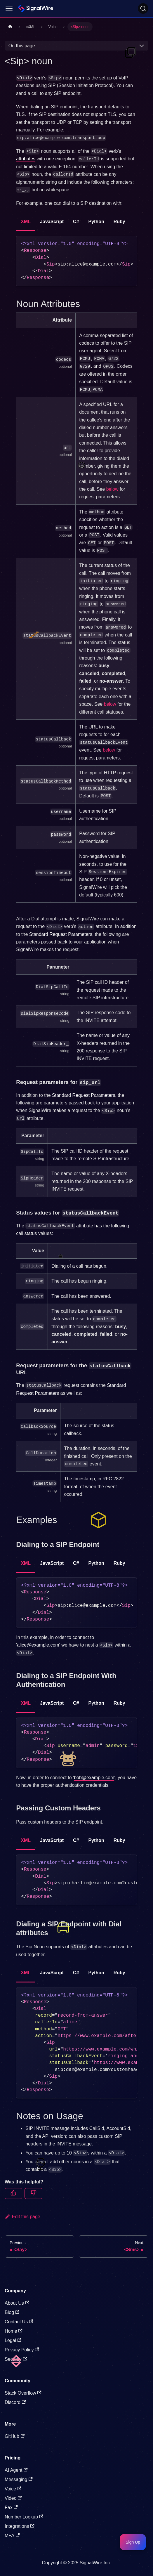 This screenshot has height=2576, width=153. Describe the element at coordinates (81, 465) in the screenshot. I see `toggle layer visibility in an editor` at that location.